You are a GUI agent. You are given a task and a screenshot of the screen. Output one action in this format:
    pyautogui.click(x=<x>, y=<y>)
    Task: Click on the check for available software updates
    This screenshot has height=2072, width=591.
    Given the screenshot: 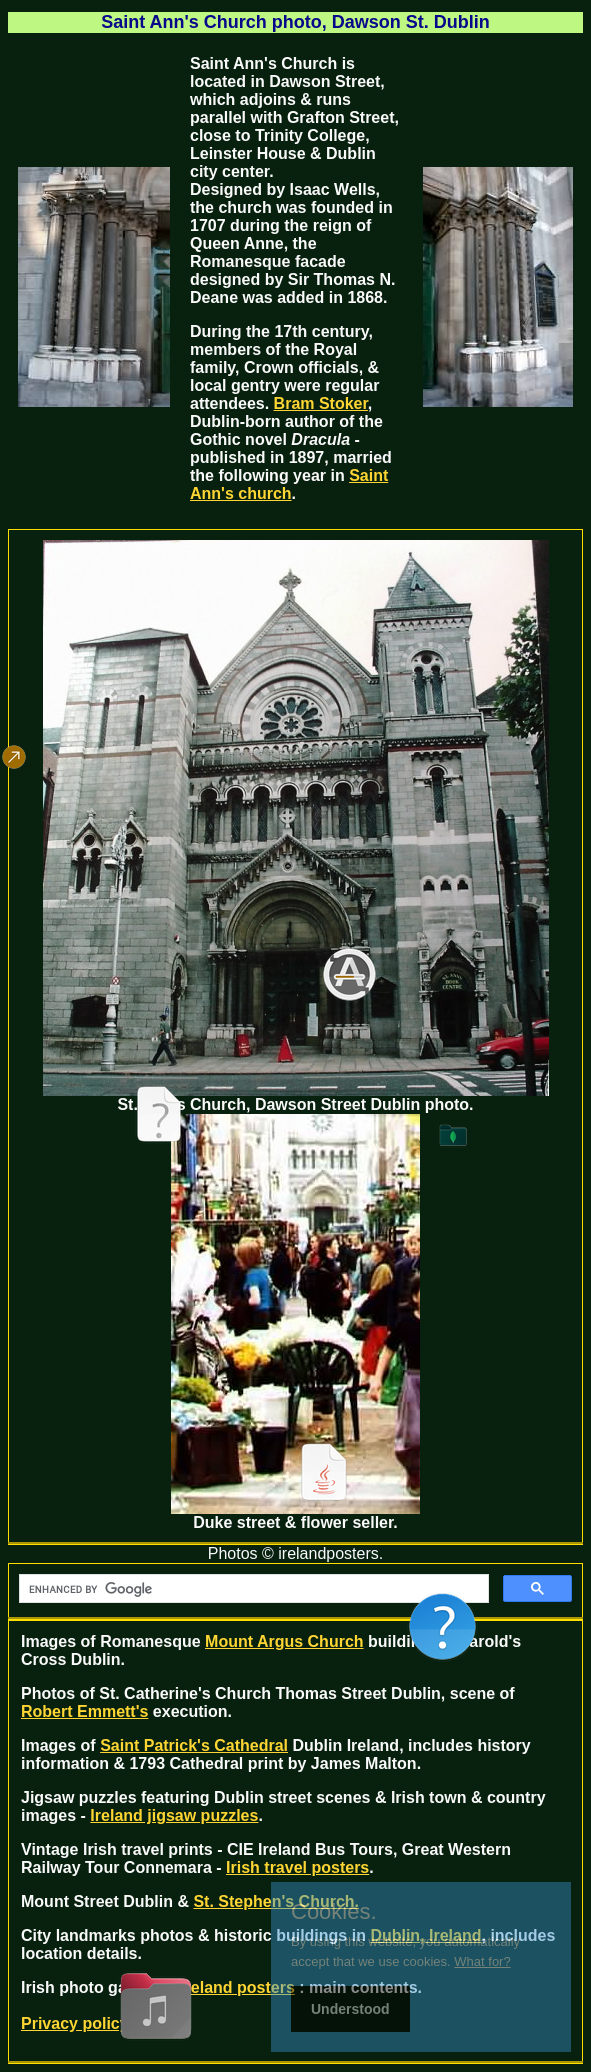 What is the action you would take?
    pyautogui.click(x=349, y=974)
    